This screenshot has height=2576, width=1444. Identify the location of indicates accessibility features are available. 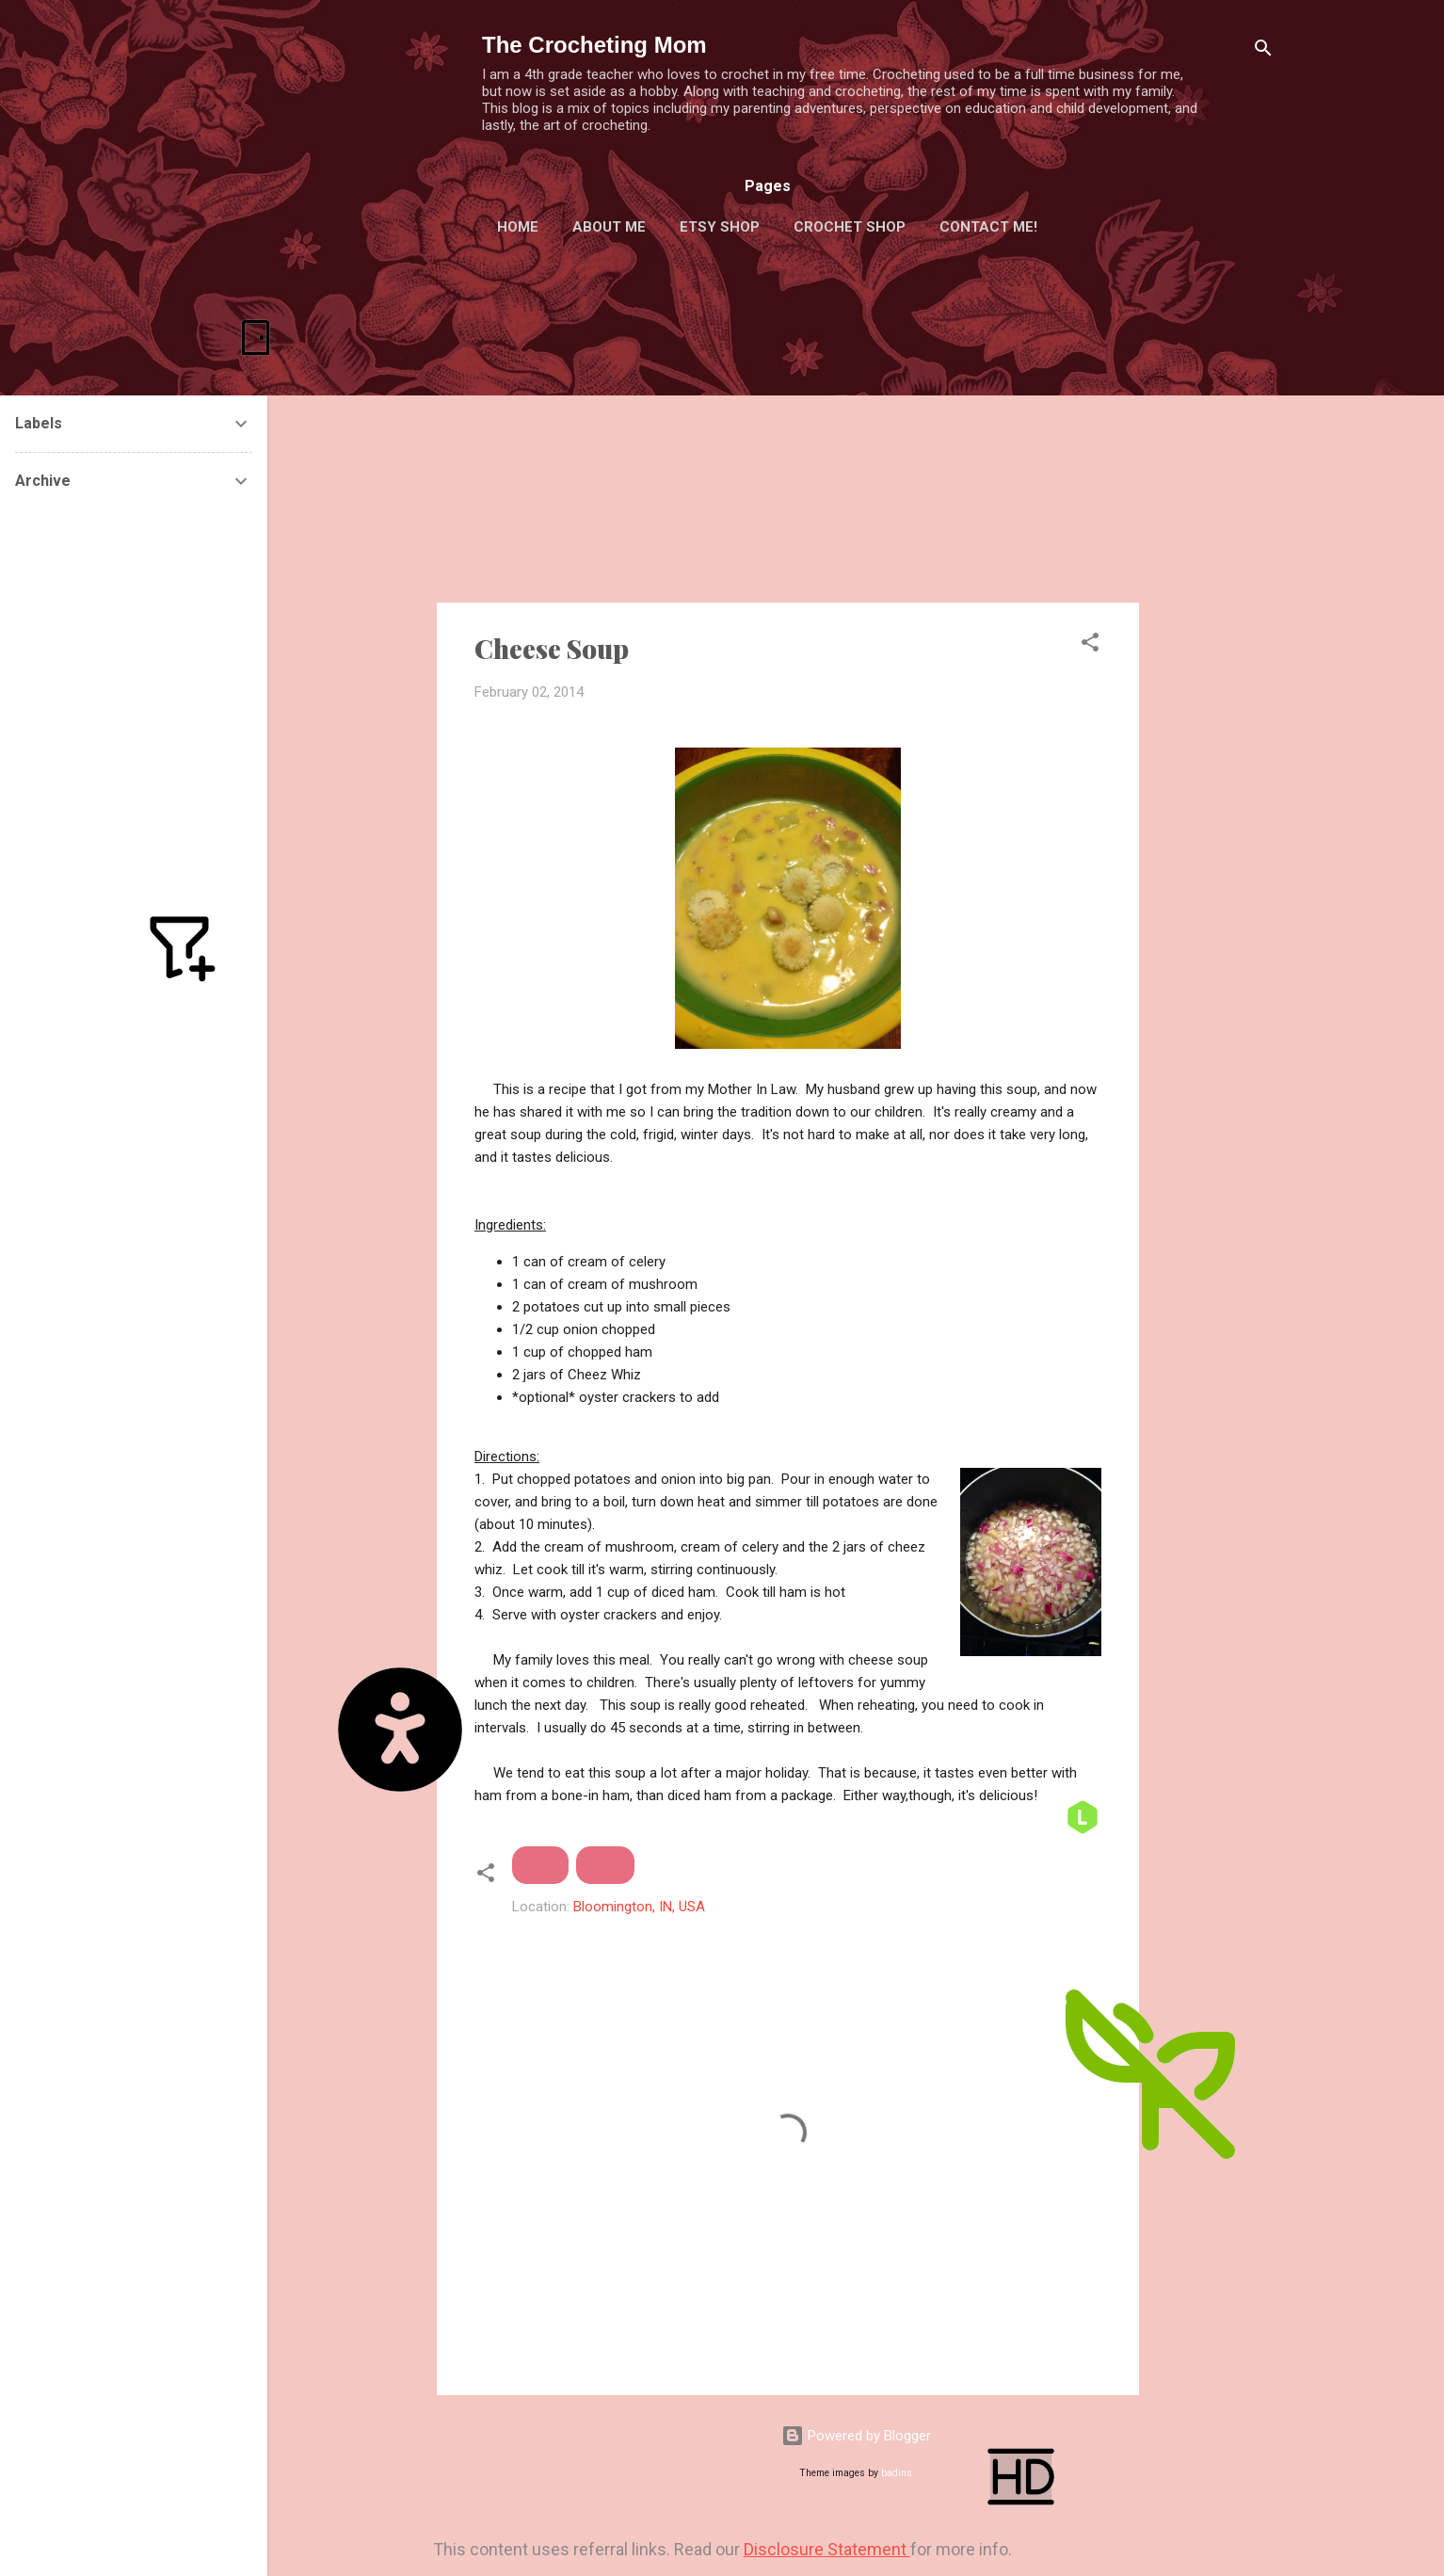
(400, 1730).